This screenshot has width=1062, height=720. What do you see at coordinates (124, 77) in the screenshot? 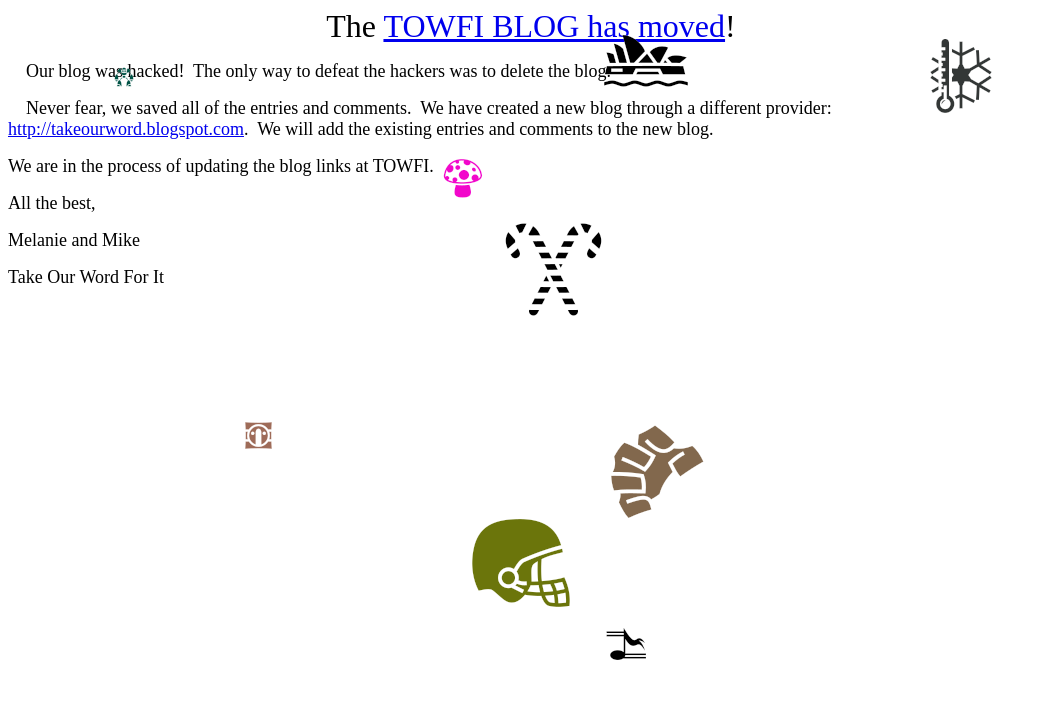
I see `access robot or automaton character` at bounding box center [124, 77].